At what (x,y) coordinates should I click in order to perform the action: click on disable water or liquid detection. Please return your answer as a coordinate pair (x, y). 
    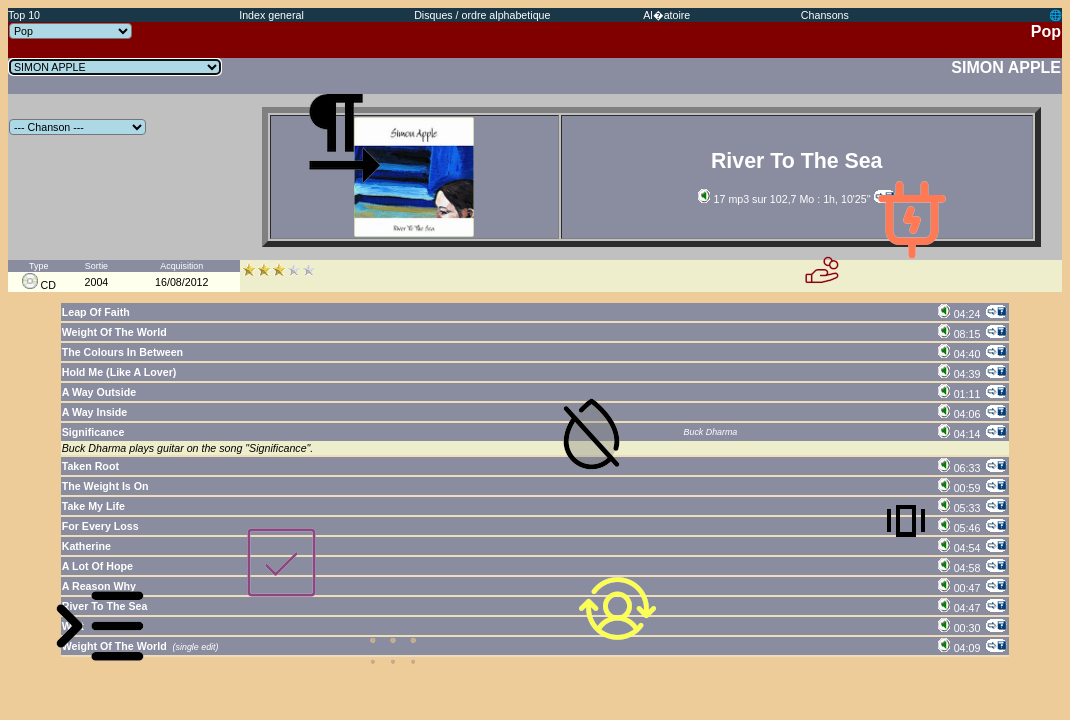
    Looking at the image, I should click on (591, 436).